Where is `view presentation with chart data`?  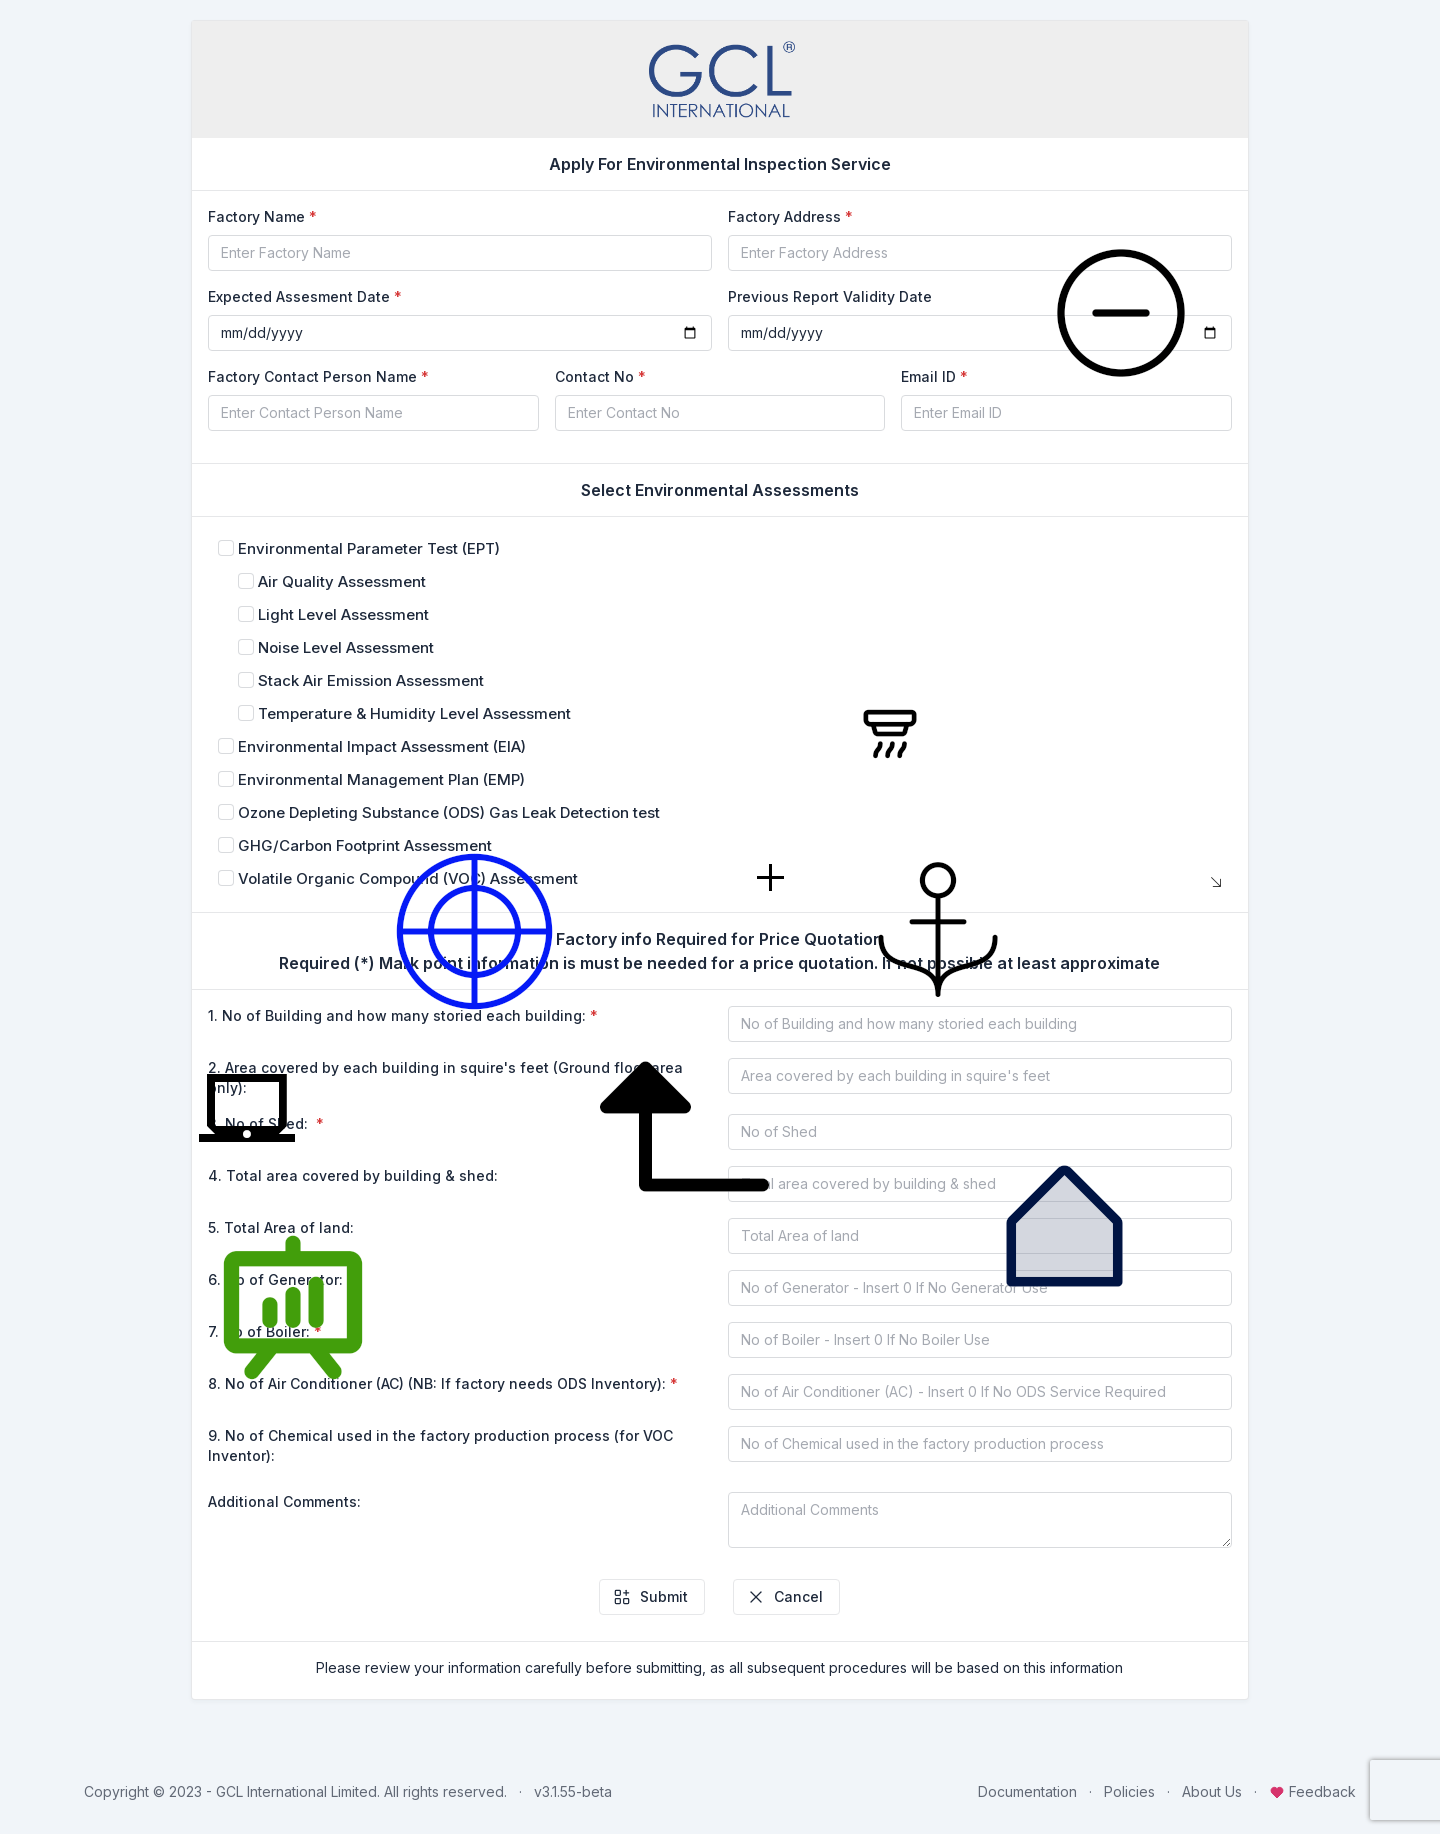 view presentation with chart data is located at coordinates (293, 1310).